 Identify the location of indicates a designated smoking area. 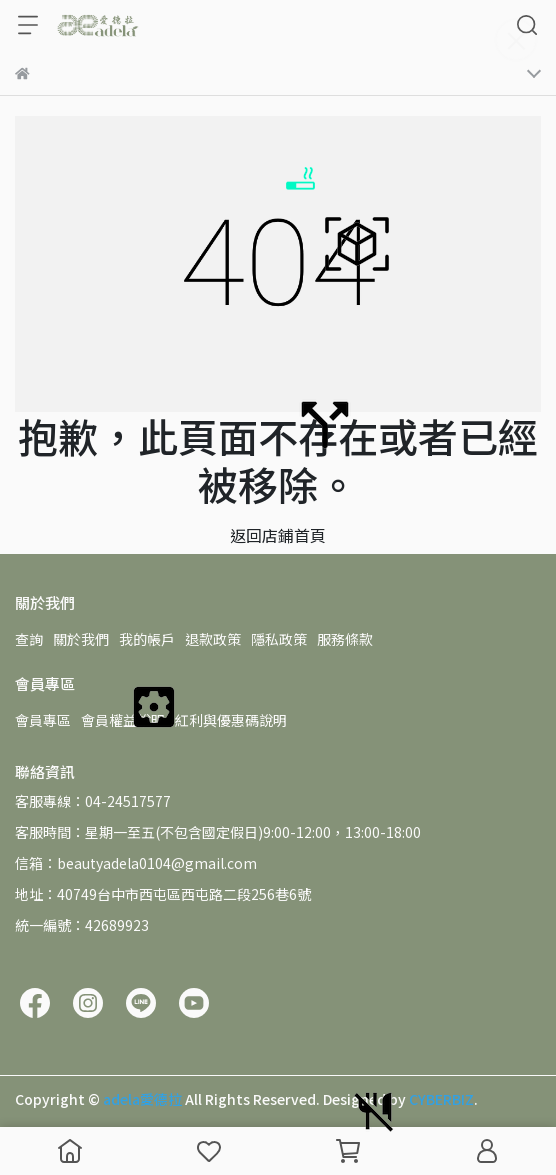
(300, 181).